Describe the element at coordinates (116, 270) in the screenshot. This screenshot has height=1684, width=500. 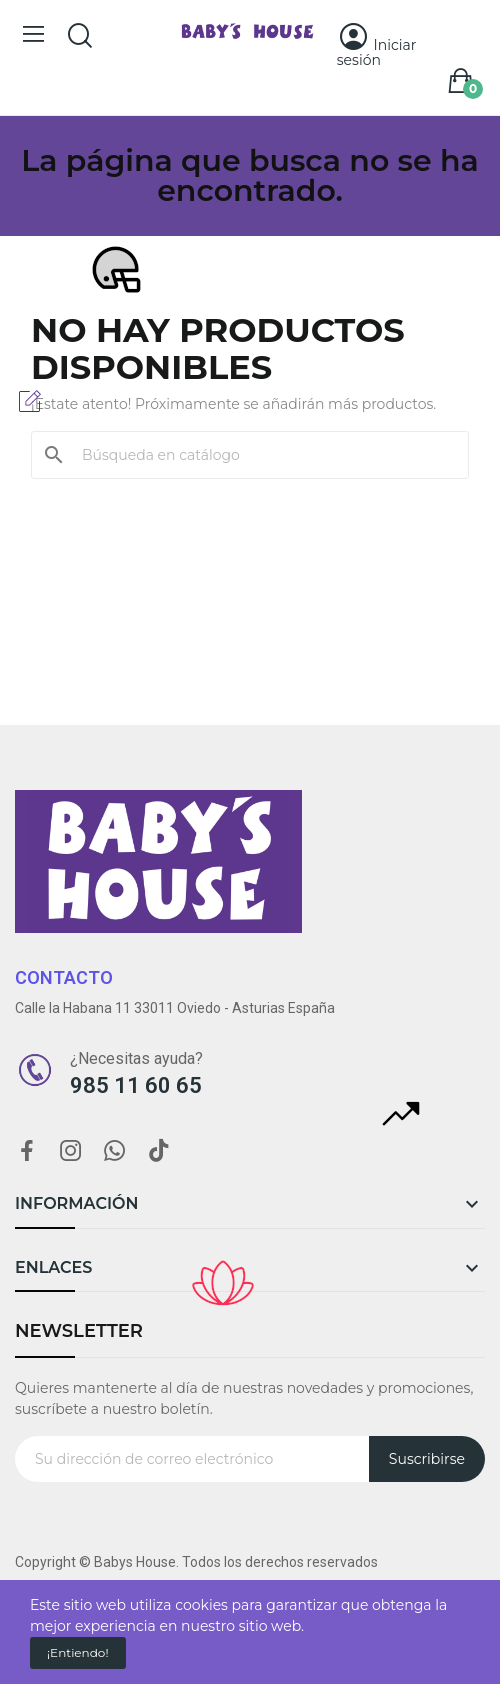
I see `access football or sports content` at that location.